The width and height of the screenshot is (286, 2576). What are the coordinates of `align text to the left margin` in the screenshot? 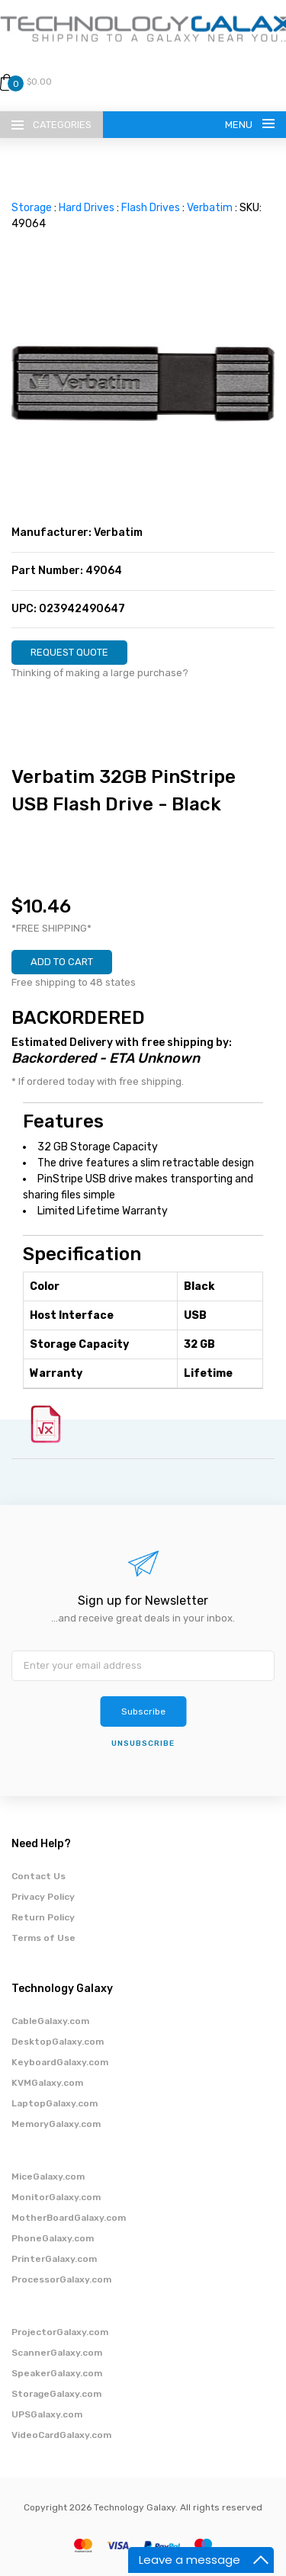 It's located at (44, 383).